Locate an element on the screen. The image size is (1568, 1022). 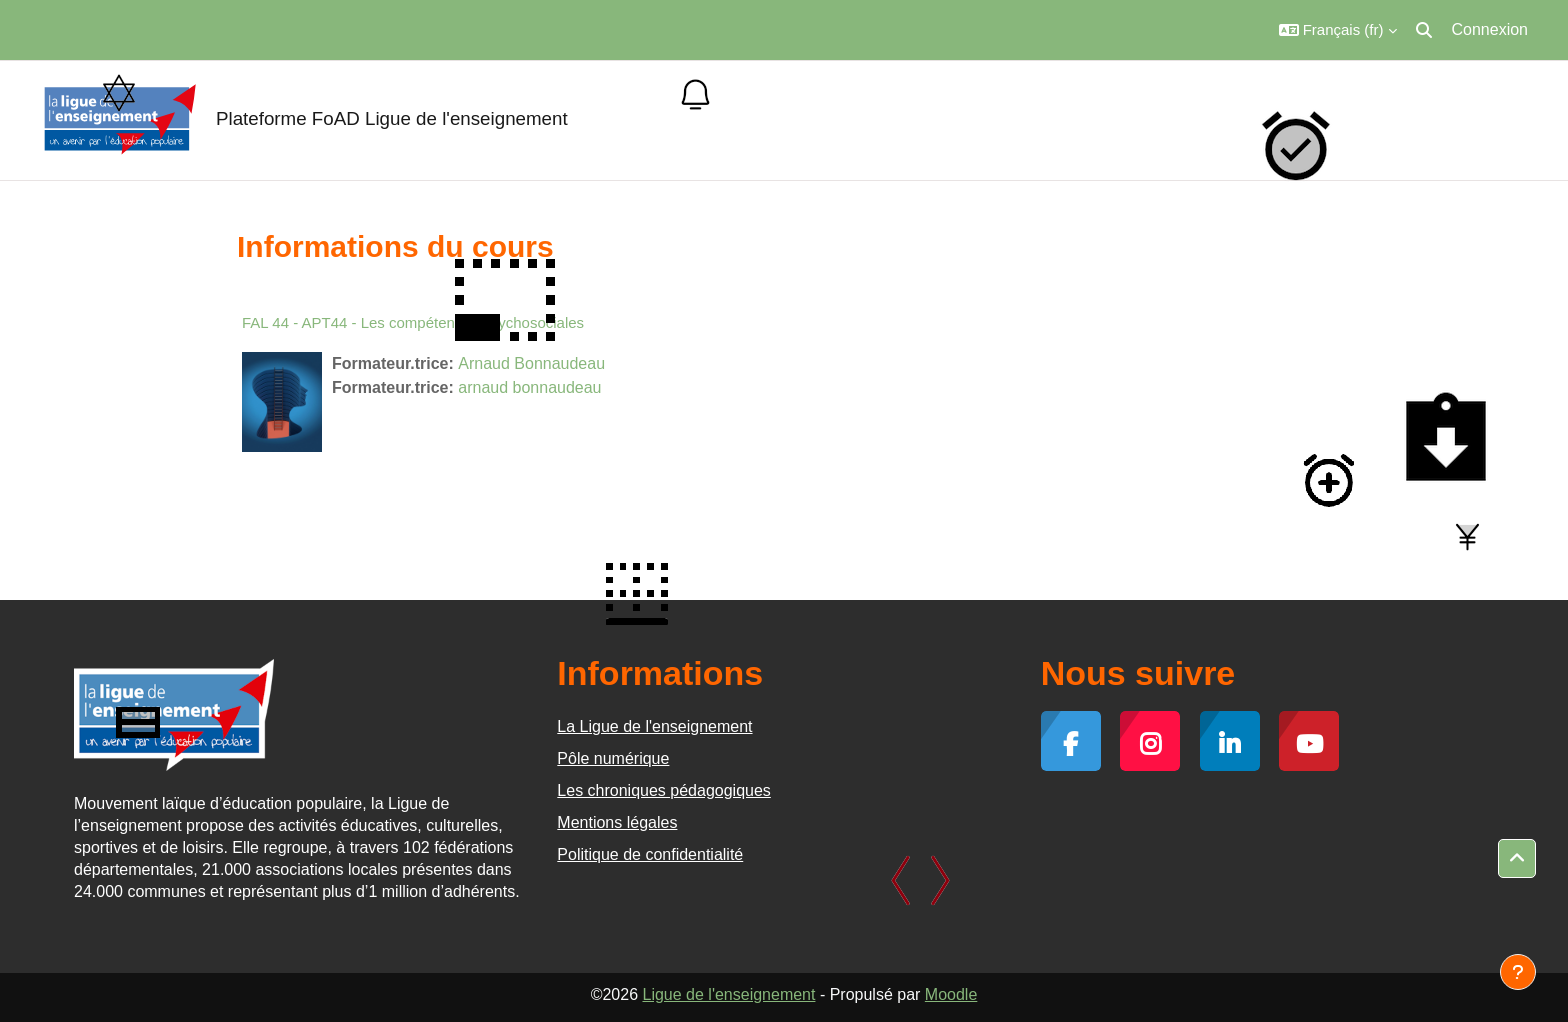
resize image to small dimensions is located at coordinates (505, 300).